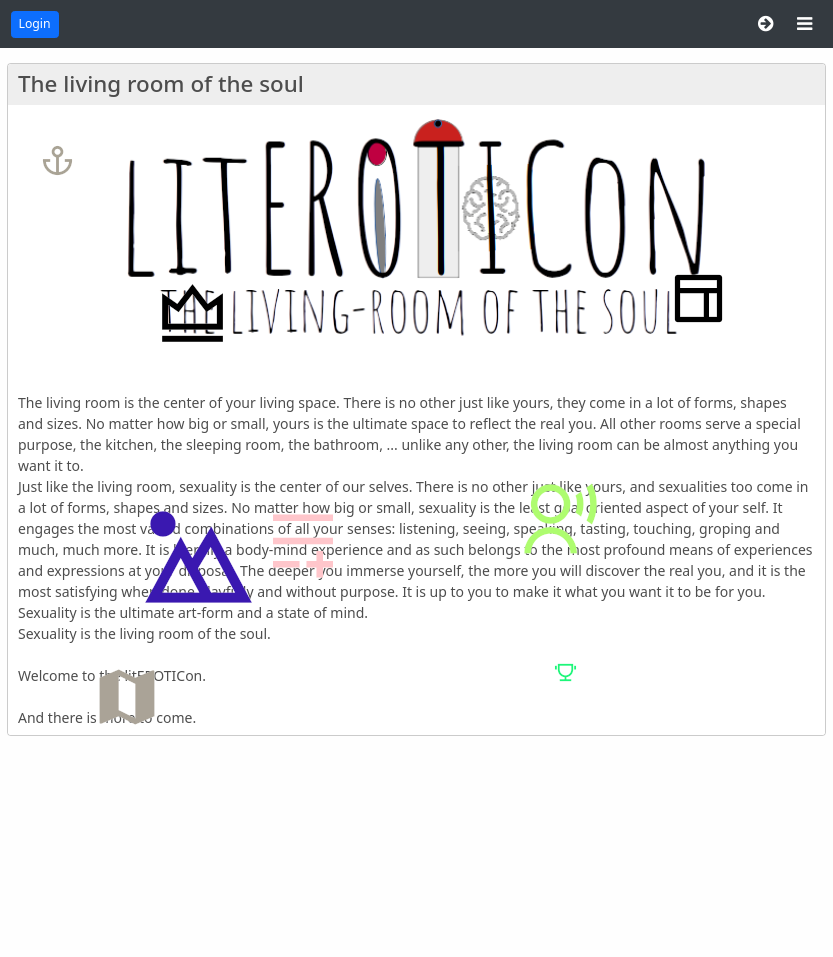 The width and height of the screenshot is (833, 957). I want to click on view achievements or awards, so click(565, 672).